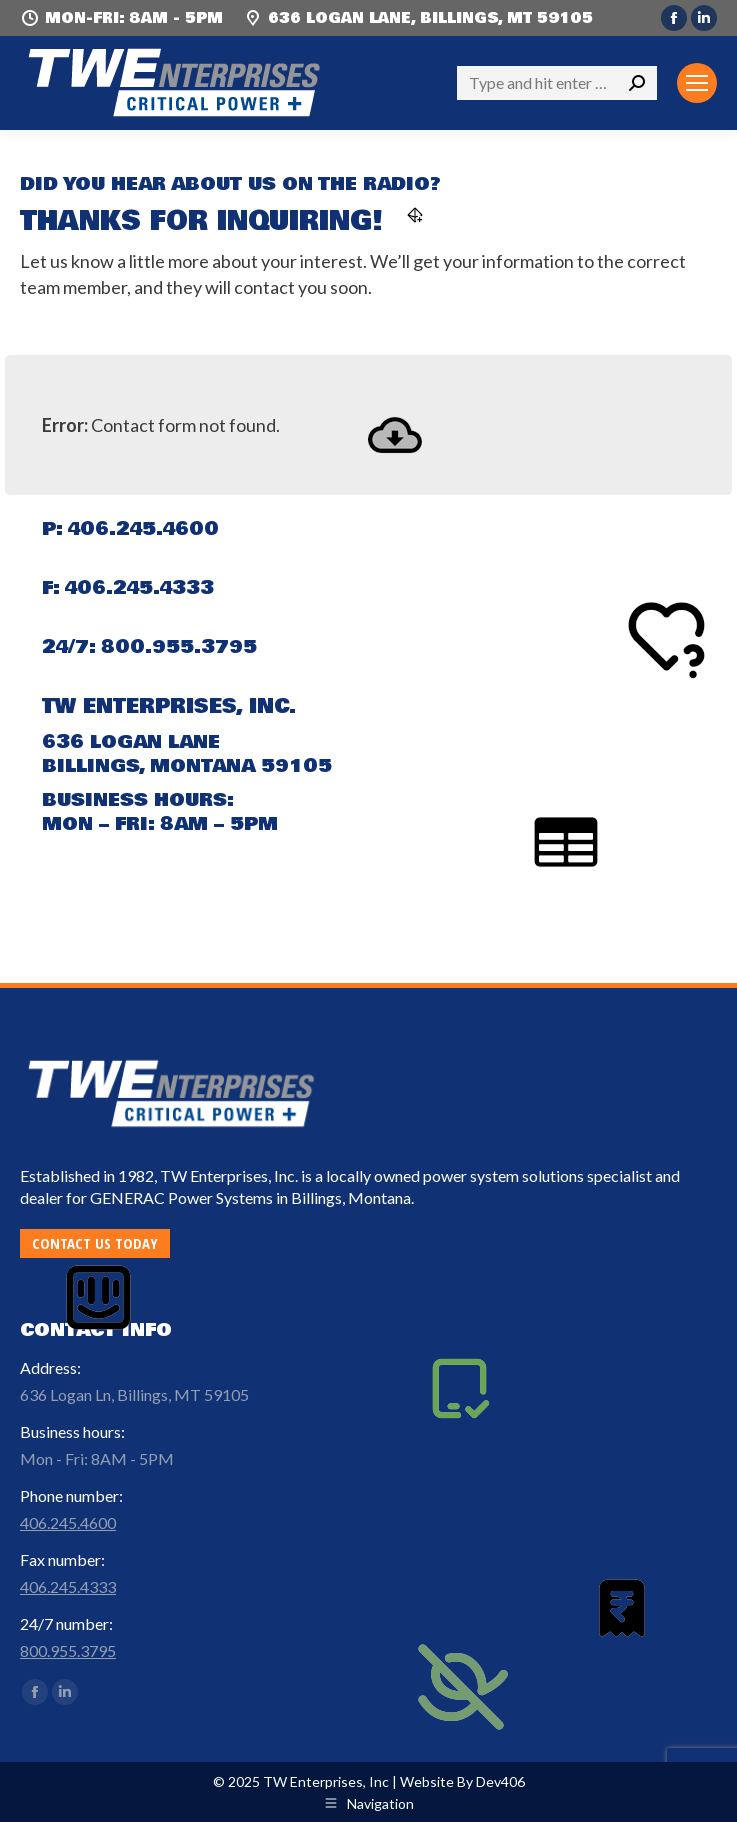 The image size is (737, 1822). Describe the element at coordinates (666, 636) in the screenshot. I see `get help about favorites or liked items` at that location.